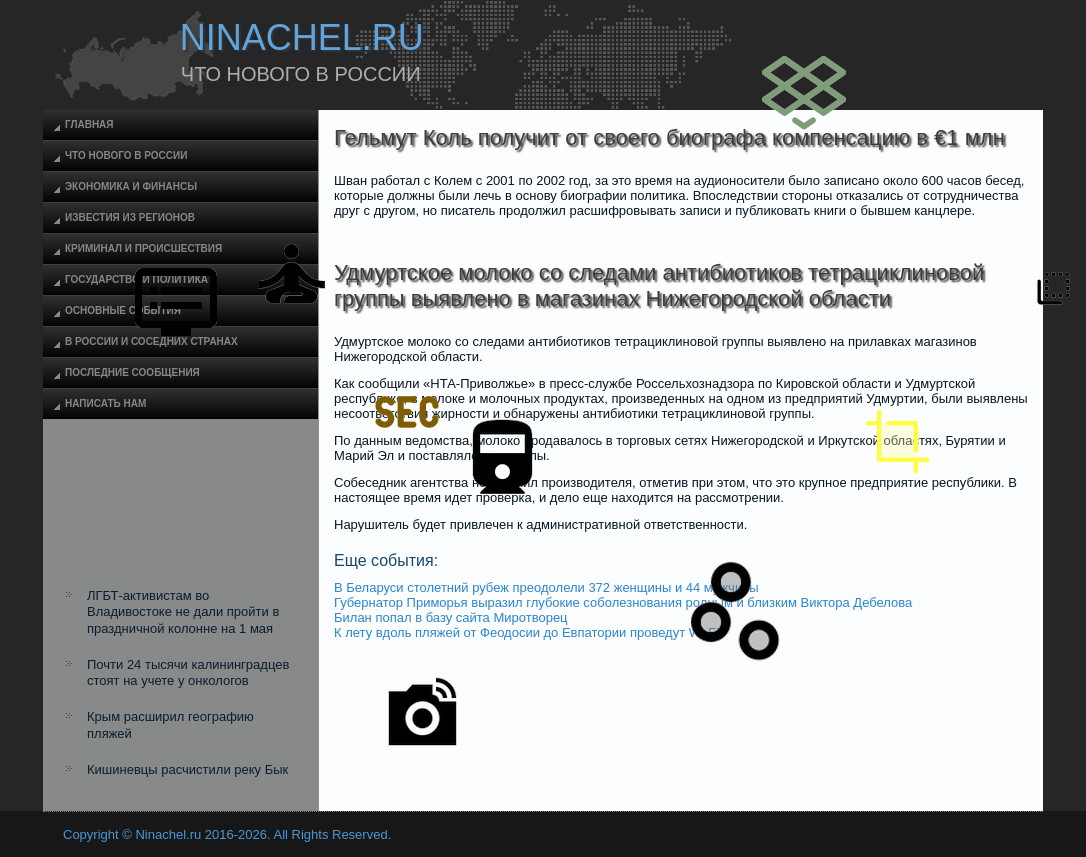 The width and height of the screenshot is (1086, 857). Describe the element at coordinates (422, 711) in the screenshot. I see `connect to a wireless or linked camera` at that location.